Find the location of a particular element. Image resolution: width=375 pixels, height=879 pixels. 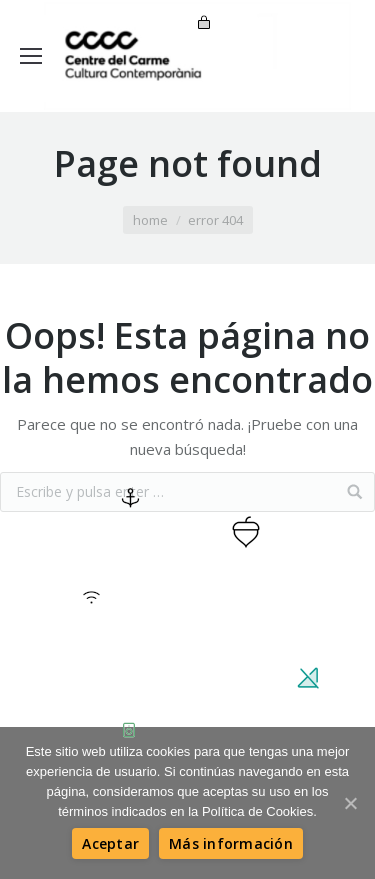

nature or outdoors category indicator is located at coordinates (246, 532).